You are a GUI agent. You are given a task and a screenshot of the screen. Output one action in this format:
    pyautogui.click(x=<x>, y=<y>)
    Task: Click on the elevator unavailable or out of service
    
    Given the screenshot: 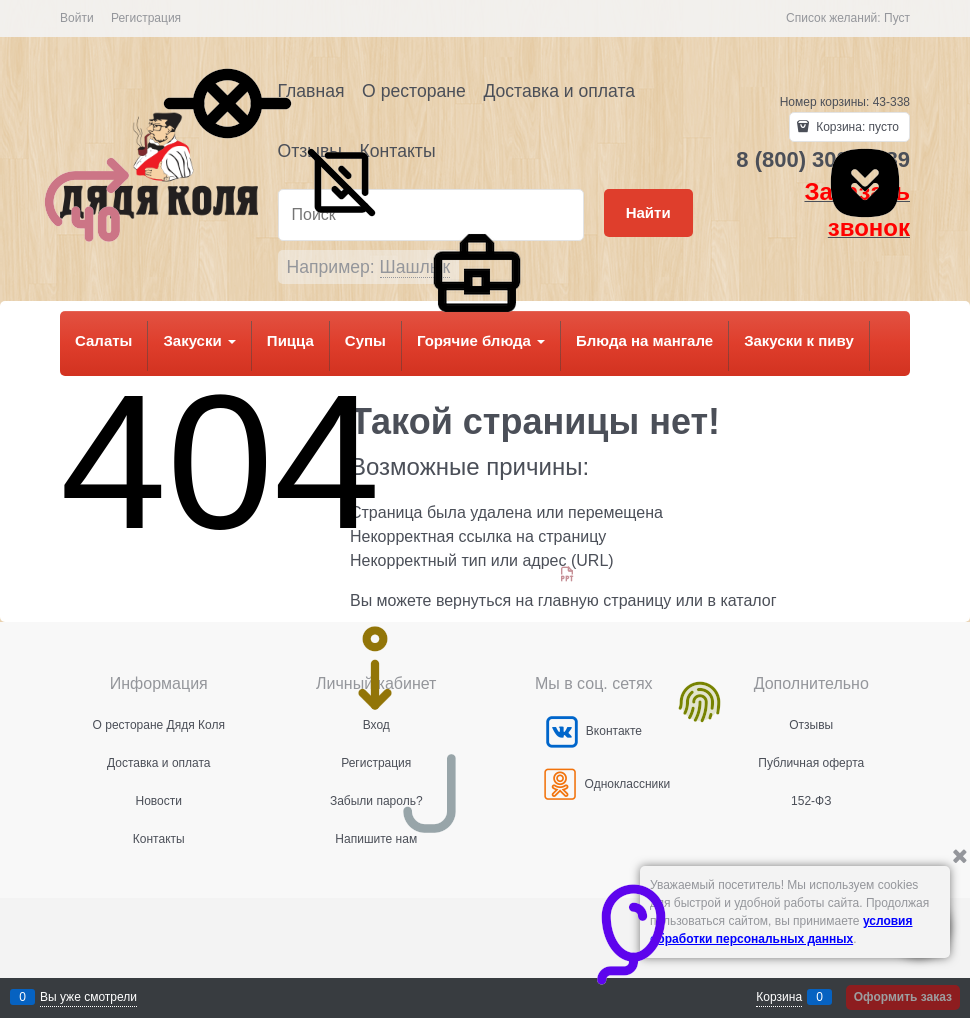 What is the action you would take?
    pyautogui.click(x=341, y=182)
    